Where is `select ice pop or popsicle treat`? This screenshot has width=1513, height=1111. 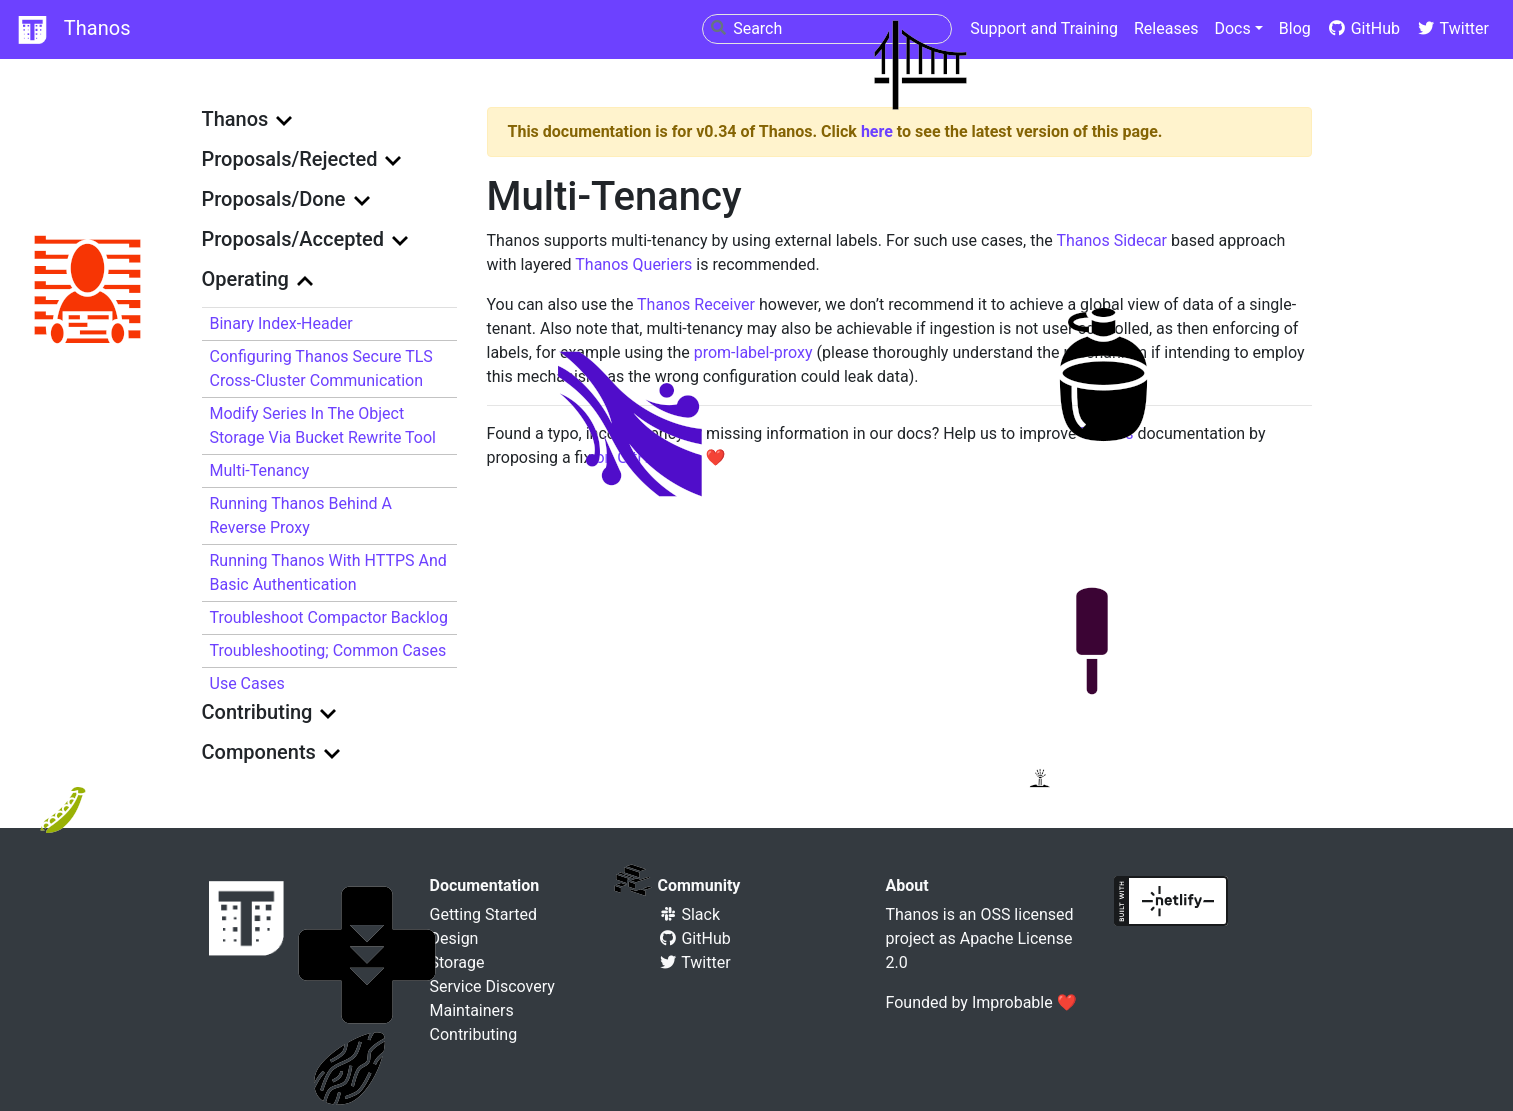
select ice pop or popsicle treat is located at coordinates (1092, 641).